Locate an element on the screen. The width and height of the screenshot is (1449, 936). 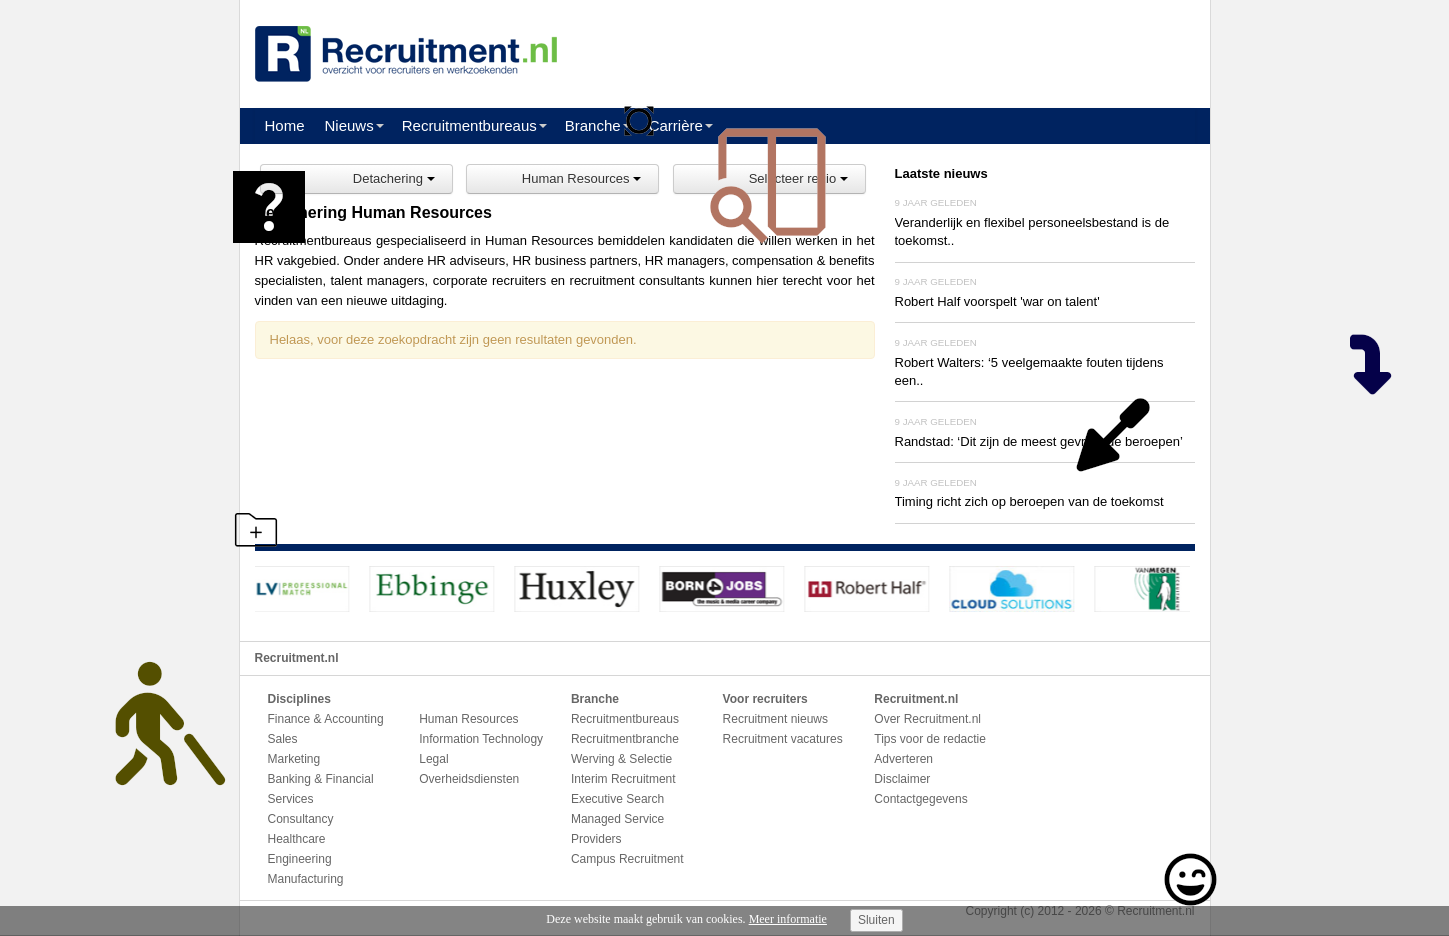
access gardening or landscaping tools is located at coordinates (1111, 437).